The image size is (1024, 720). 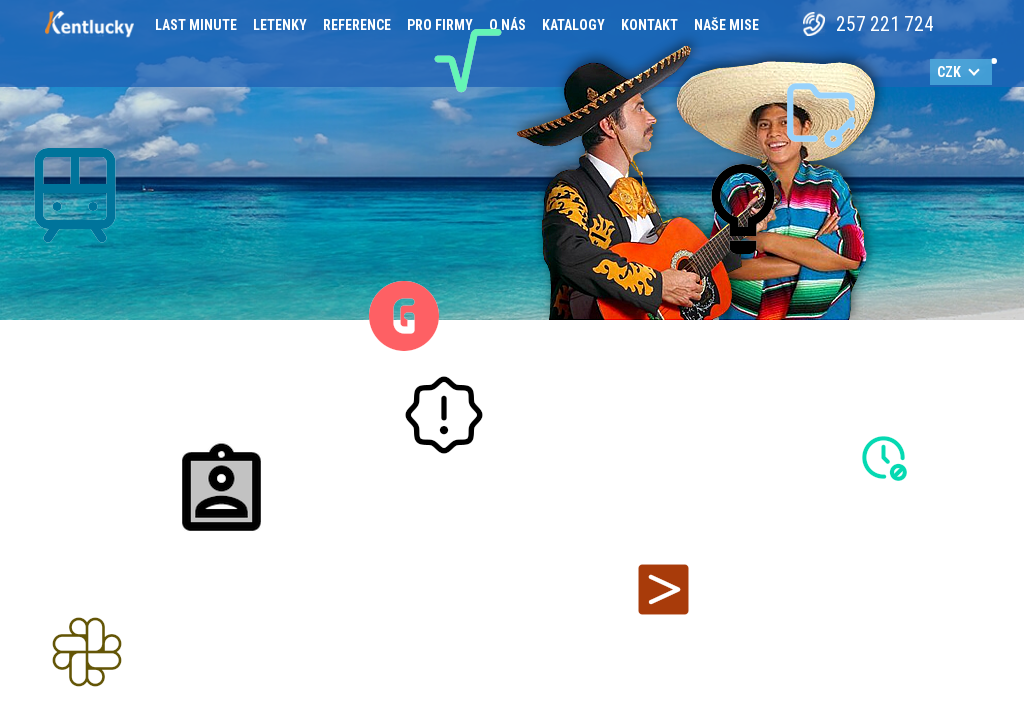 I want to click on indicates a warning or alert requiring attention, so click(x=444, y=415).